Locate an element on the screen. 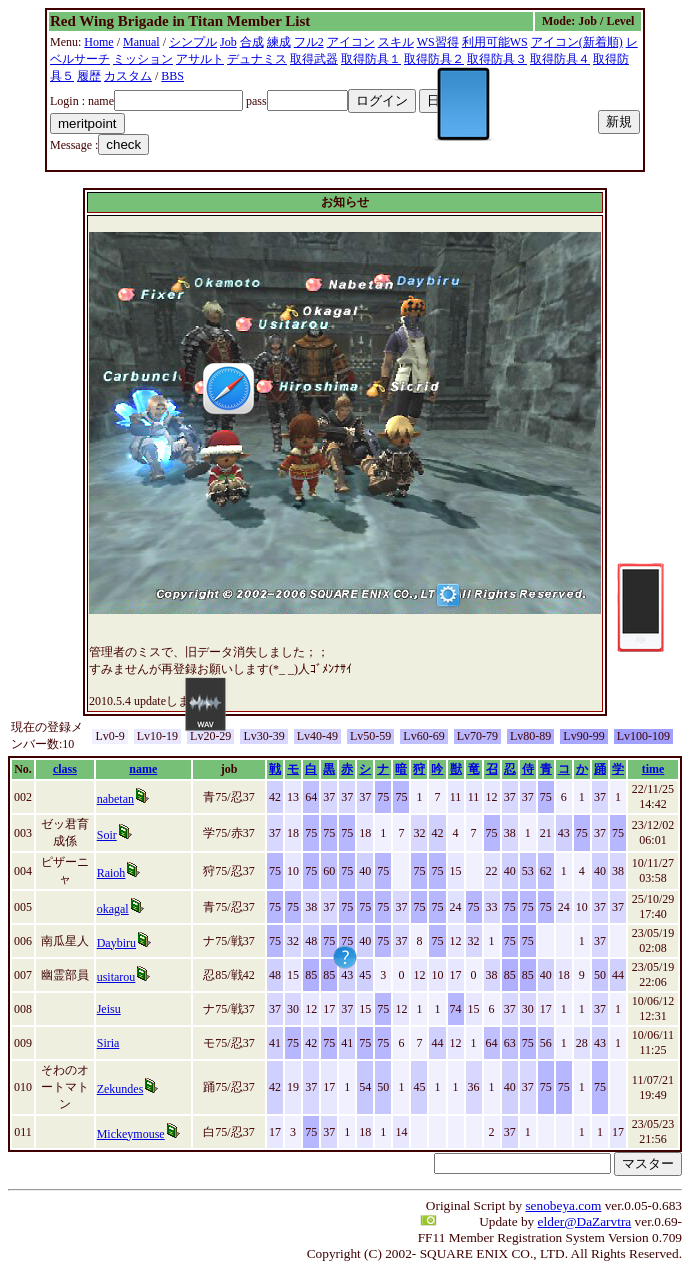 This screenshot has height=1270, width=690. iPod nano device in red is located at coordinates (640, 607).